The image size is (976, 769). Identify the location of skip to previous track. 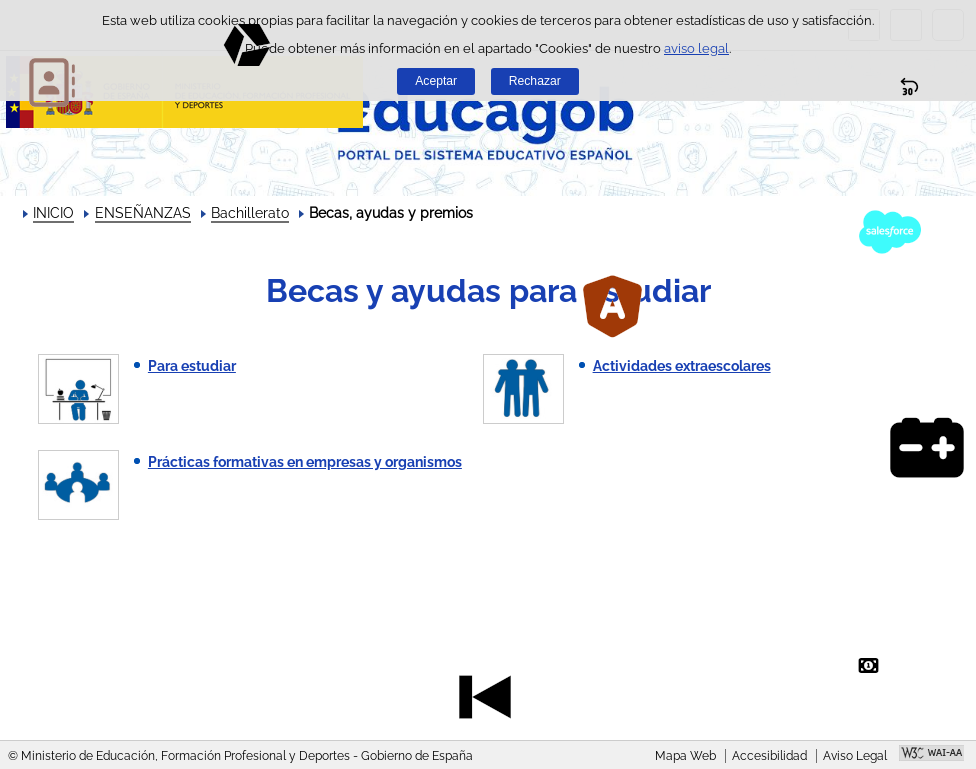
(485, 697).